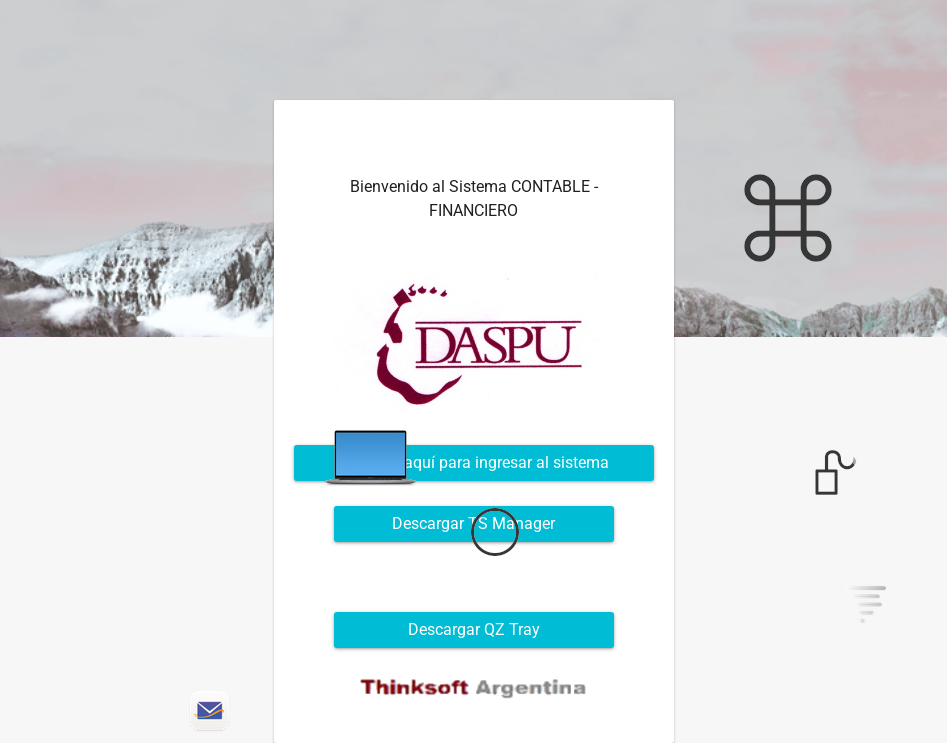 The height and width of the screenshot is (743, 947). What do you see at coordinates (834, 472) in the screenshot?
I see `colorimeter device for color calibration` at bounding box center [834, 472].